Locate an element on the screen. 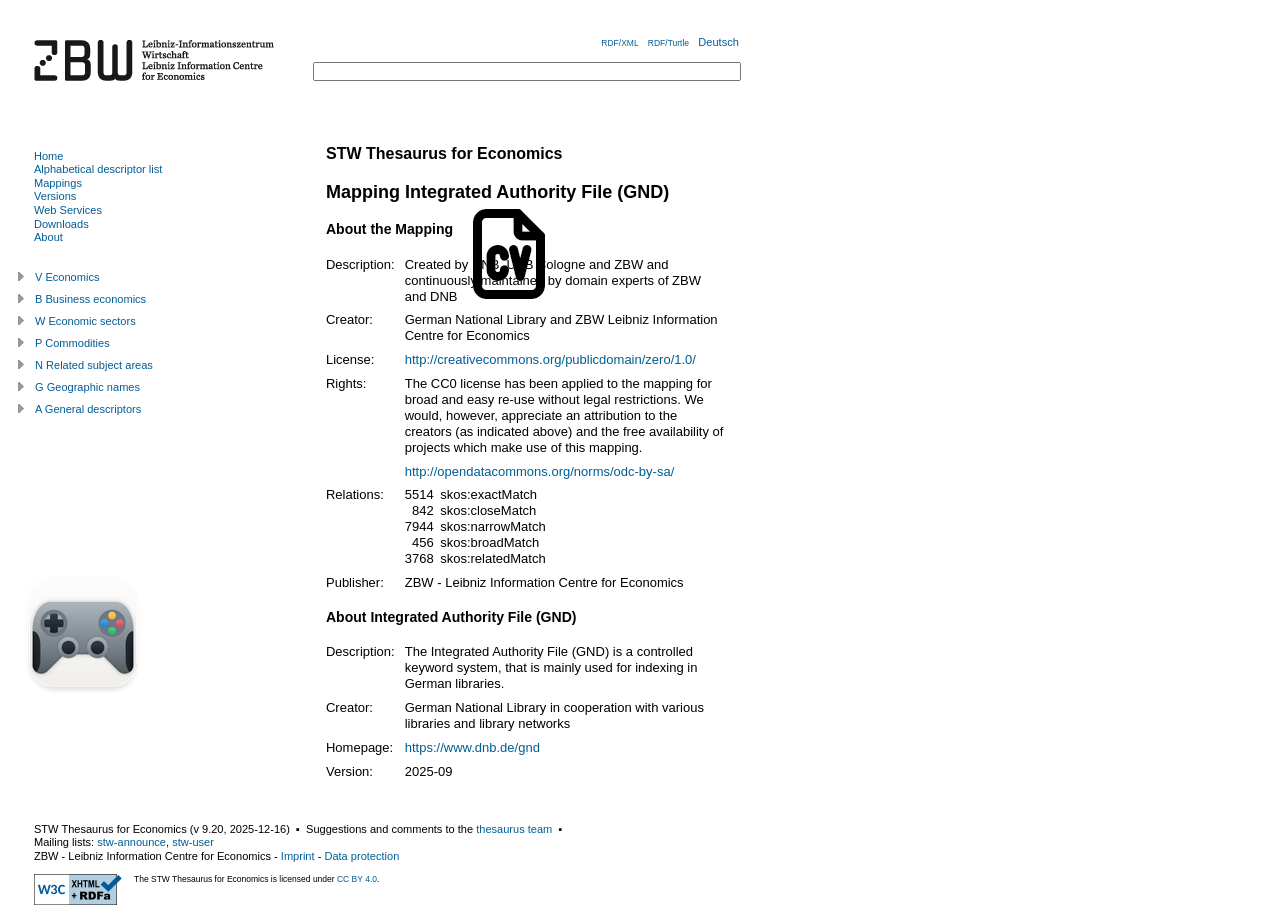 This screenshot has width=1280, height=909. game controller input device settings is located at coordinates (83, 633).